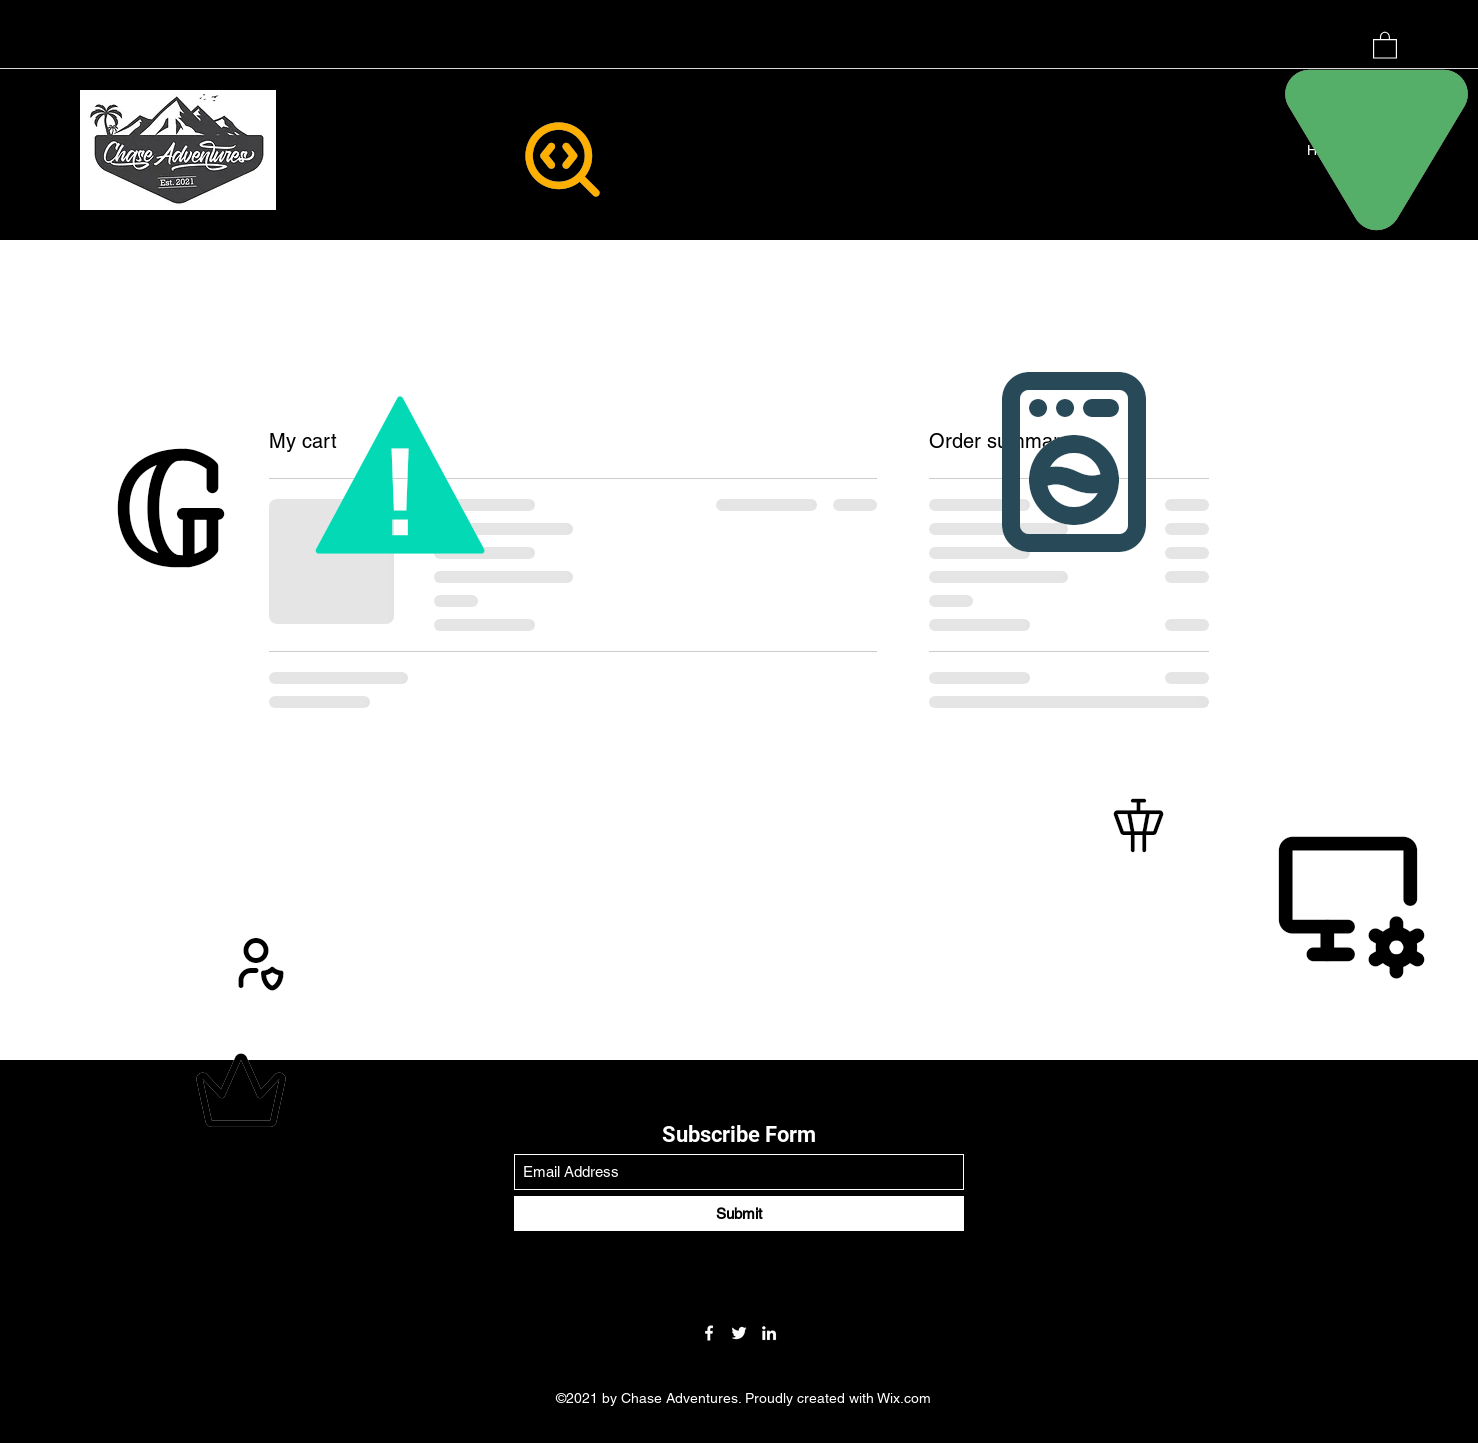 The height and width of the screenshot is (1443, 1478). I want to click on expand dropdown menu, so click(1376, 144).